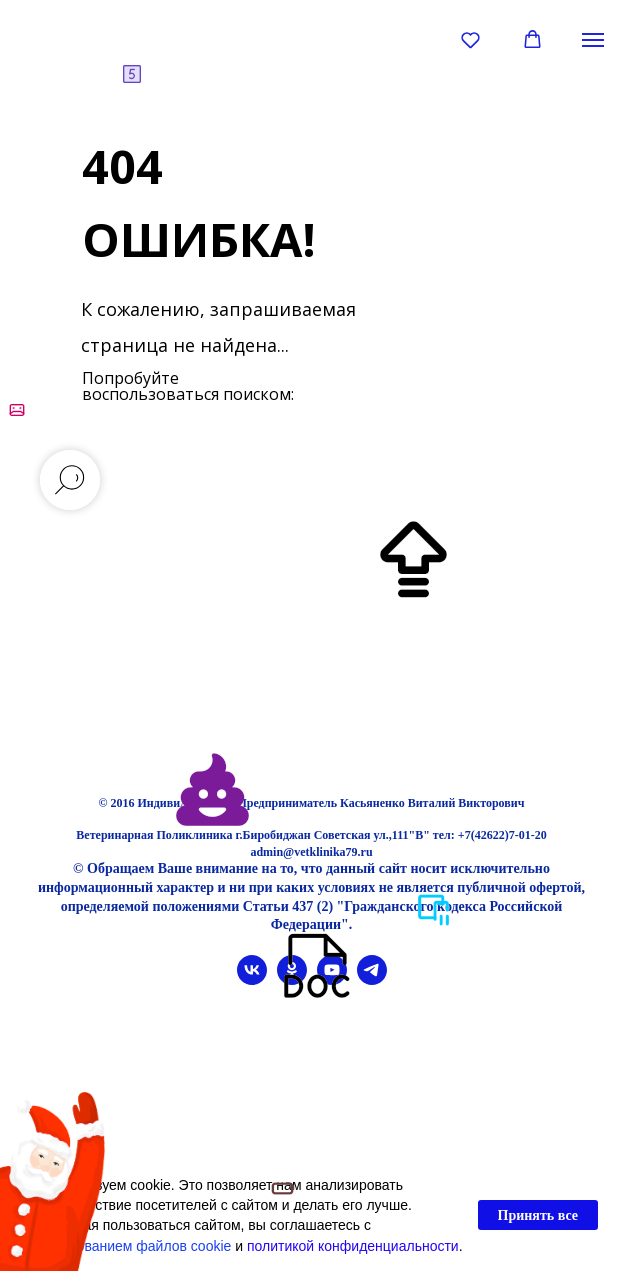  Describe the element at coordinates (317, 968) in the screenshot. I see `open a document file` at that location.